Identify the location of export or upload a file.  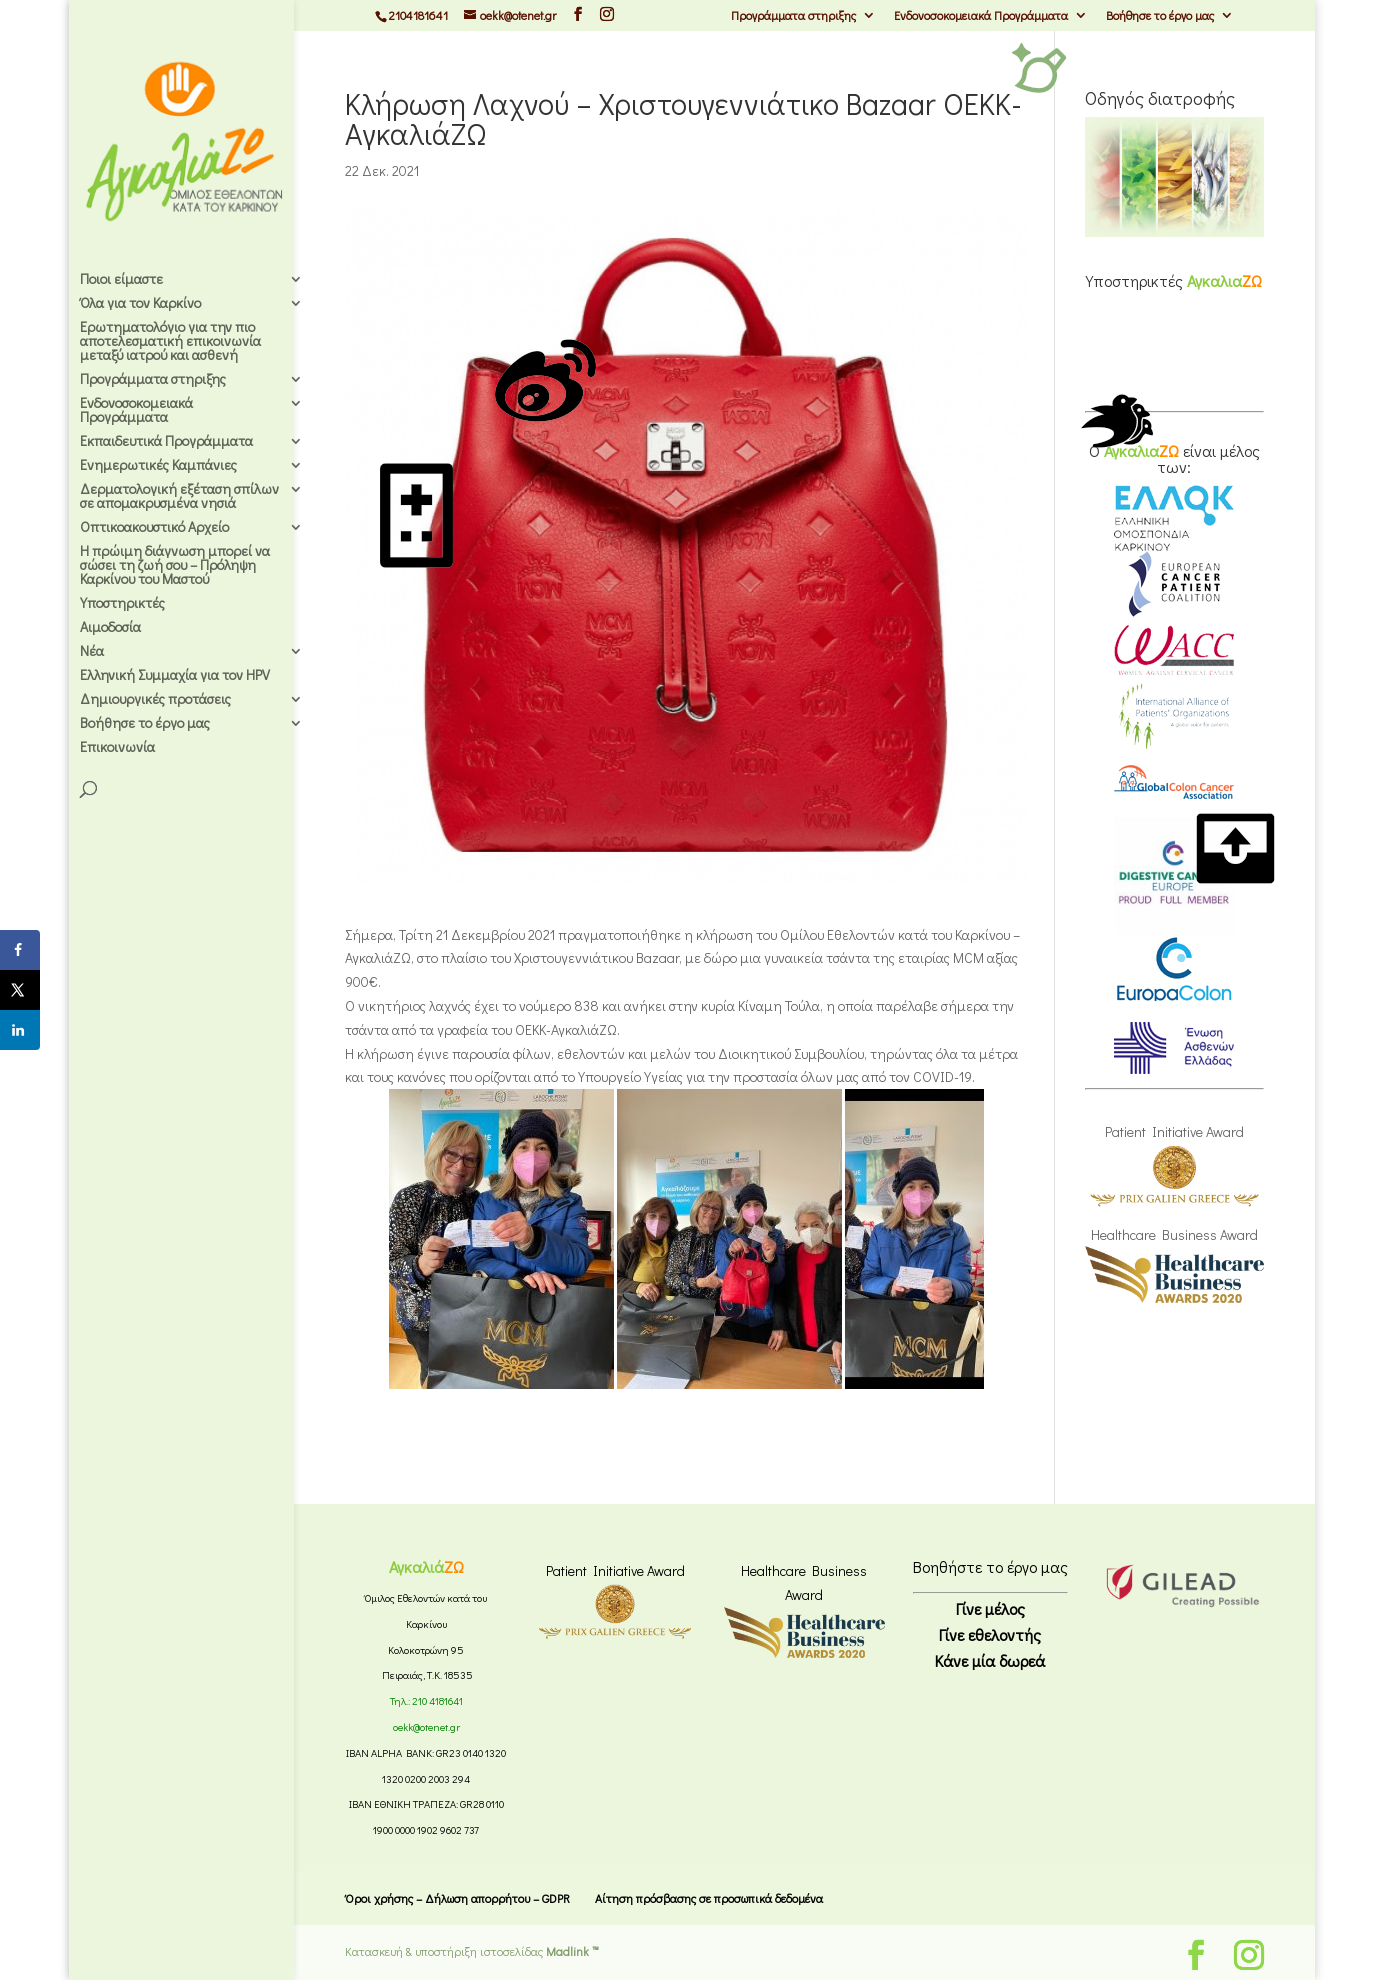
(1235, 848).